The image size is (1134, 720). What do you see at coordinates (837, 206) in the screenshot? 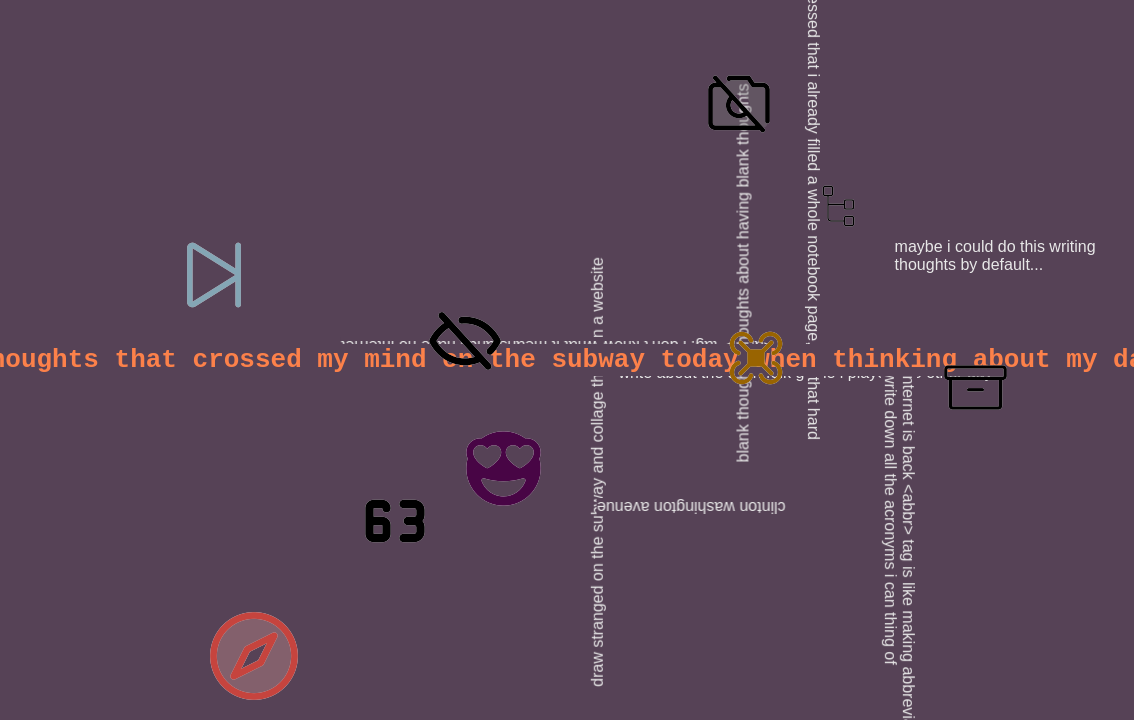
I see `view hierarchical folder structure` at bounding box center [837, 206].